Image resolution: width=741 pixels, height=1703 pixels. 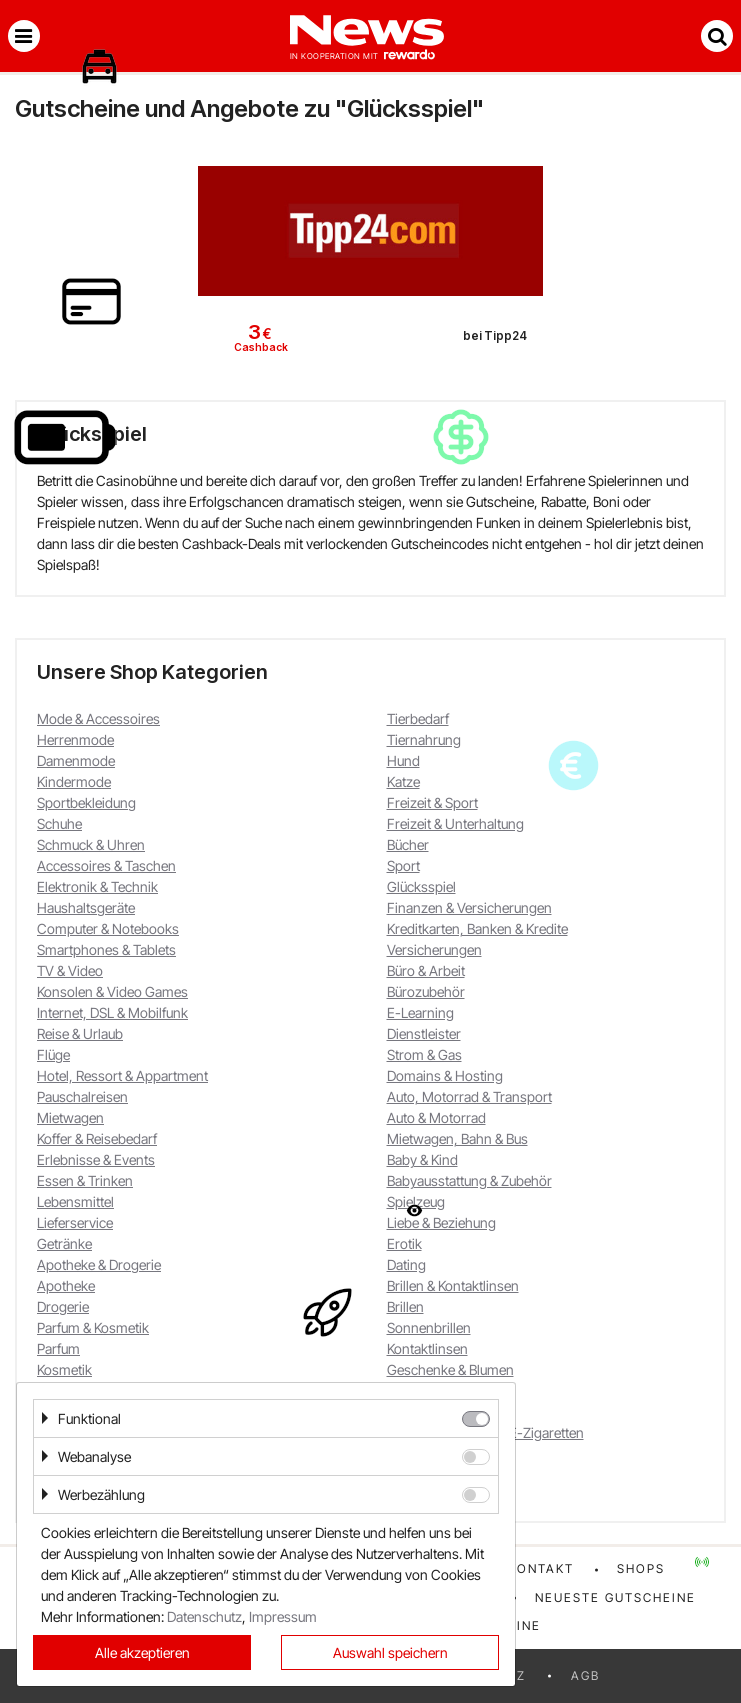 What do you see at coordinates (702, 1562) in the screenshot?
I see `indicates wireless signal strength` at bounding box center [702, 1562].